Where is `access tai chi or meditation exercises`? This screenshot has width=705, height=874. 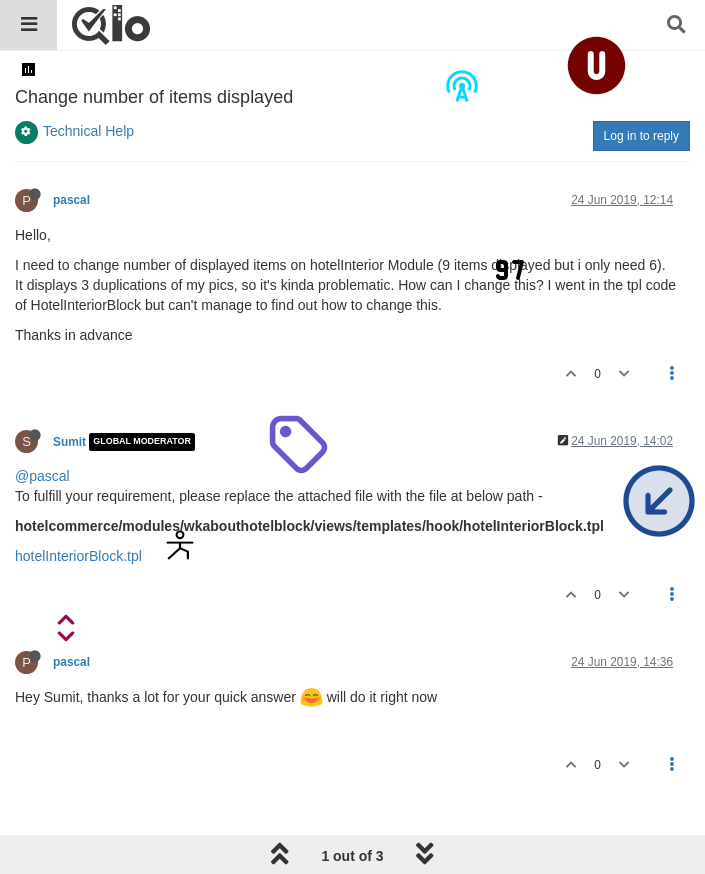
access tai chi or meditation exercises is located at coordinates (180, 546).